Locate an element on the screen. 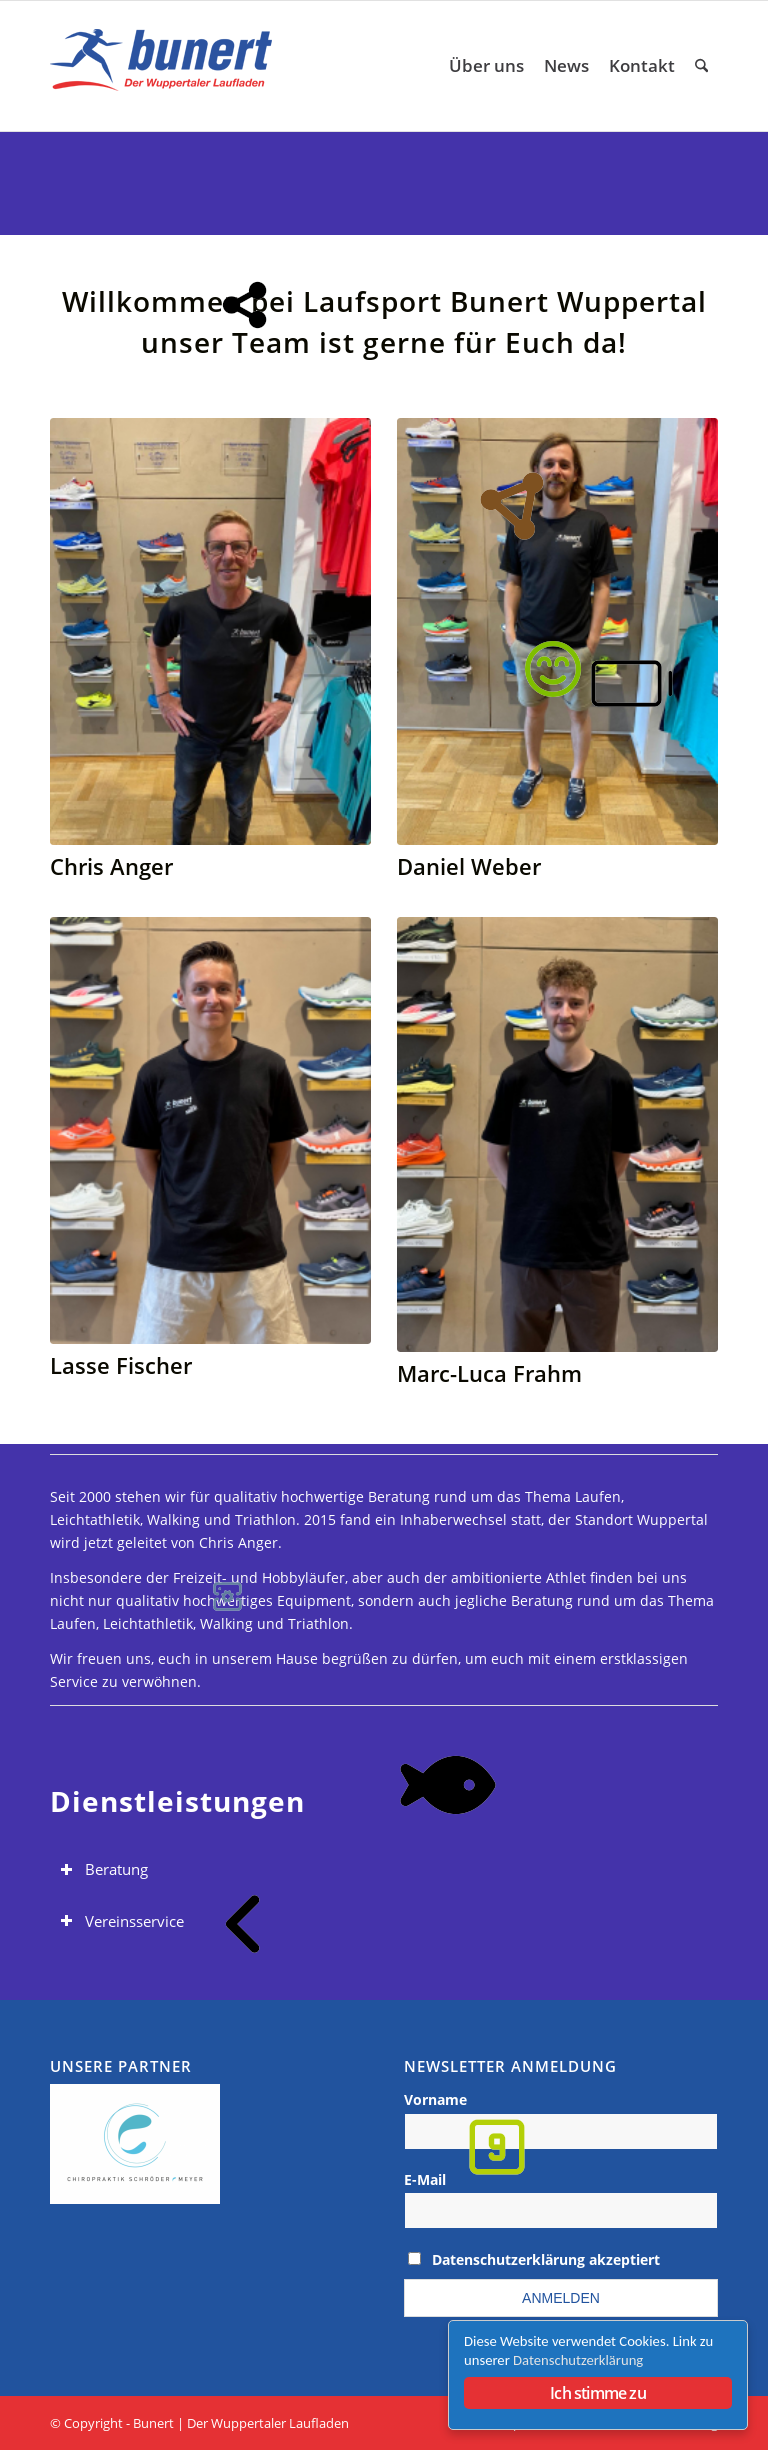 The width and height of the screenshot is (768, 2450). add a positive reaction or emoji is located at coordinates (553, 669).